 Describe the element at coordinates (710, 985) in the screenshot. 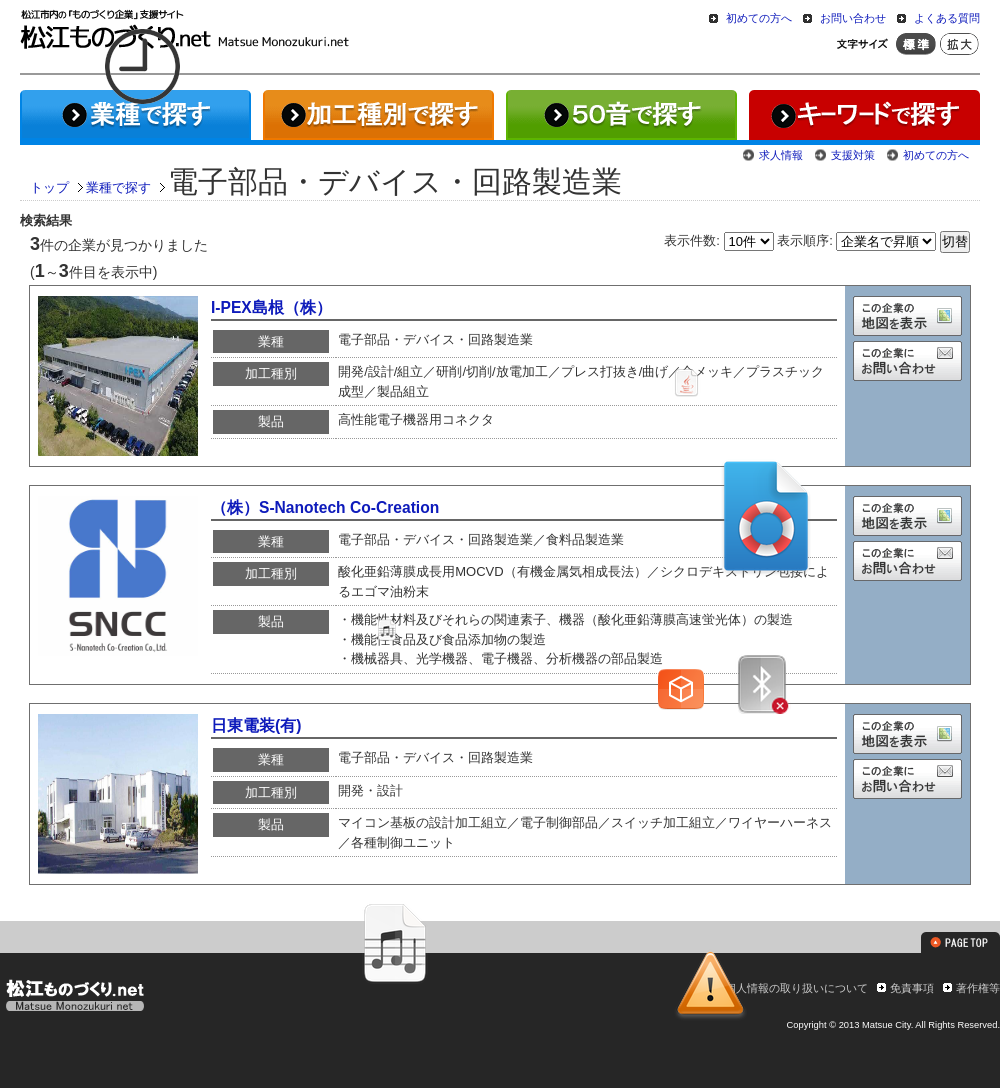

I see `indicates a warning or caution state` at that location.